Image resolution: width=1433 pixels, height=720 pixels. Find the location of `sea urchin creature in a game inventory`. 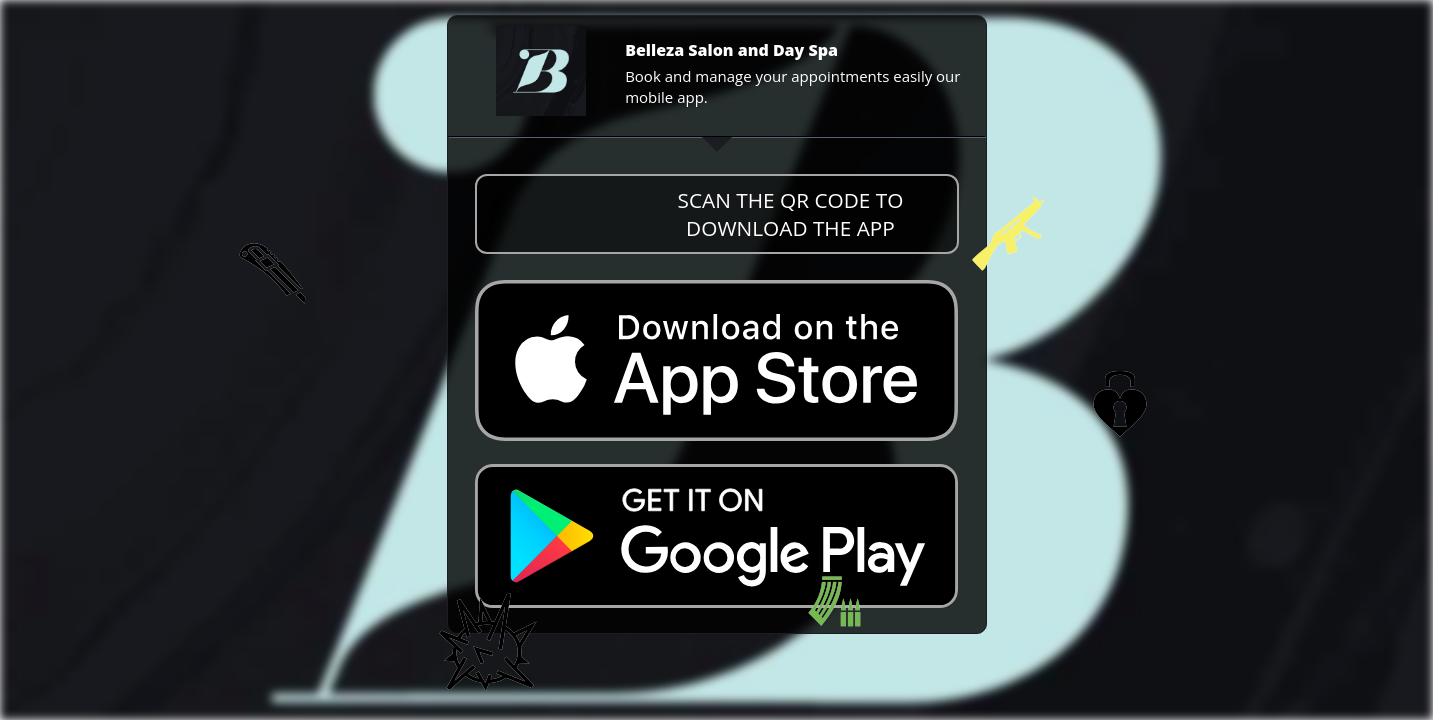

sea urchin creature in a game inventory is located at coordinates (488, 642).